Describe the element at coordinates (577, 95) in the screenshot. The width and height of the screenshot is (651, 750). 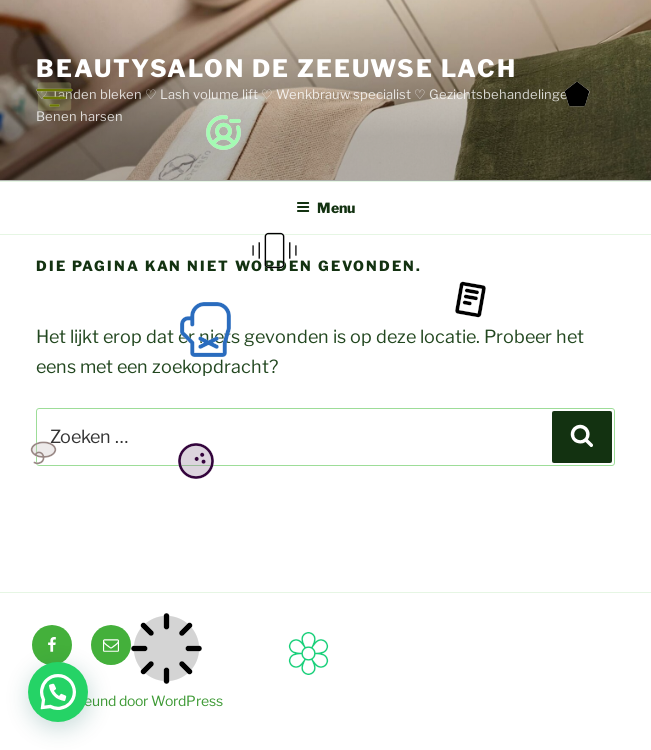
I see `indicates a pentagon shape or geometric element` at that location.